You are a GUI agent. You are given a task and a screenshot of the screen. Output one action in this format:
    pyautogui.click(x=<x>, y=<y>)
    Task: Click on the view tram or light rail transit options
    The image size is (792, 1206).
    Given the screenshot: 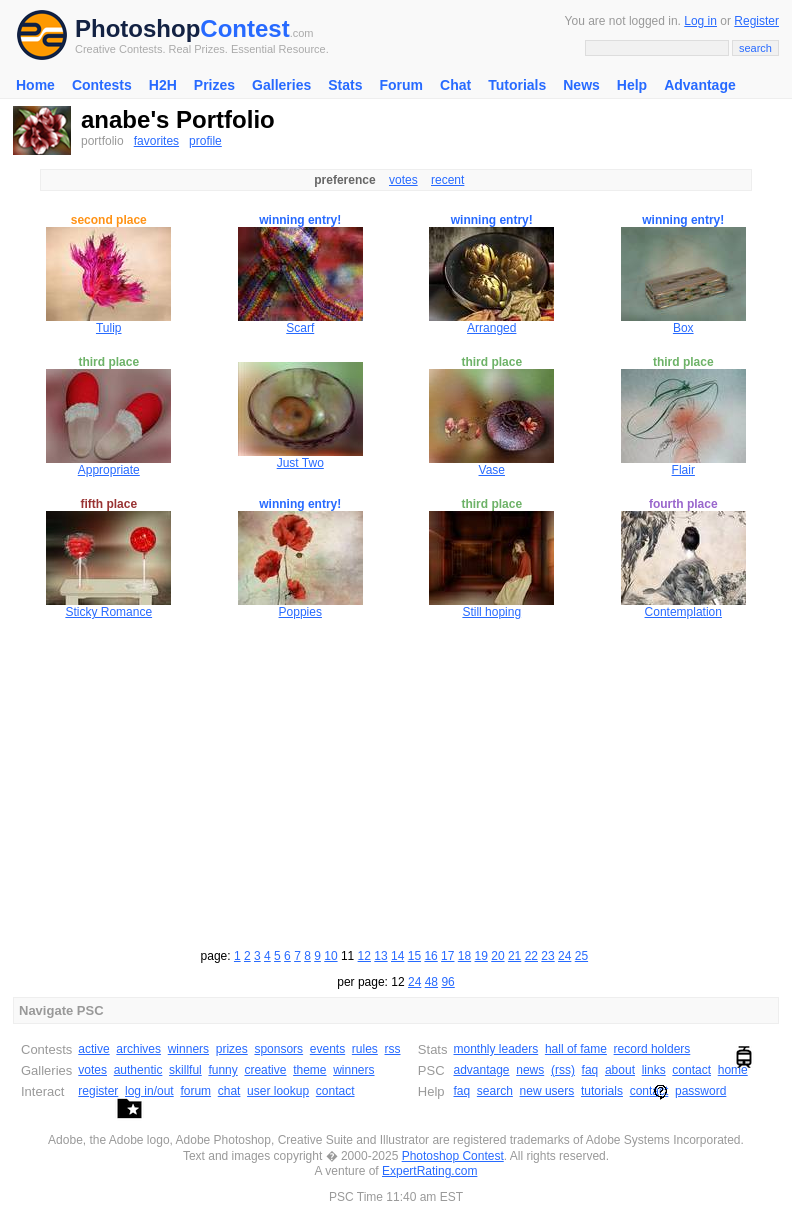 What is the action you would take?
    pyautogui.click(x=744, y=1057)
    